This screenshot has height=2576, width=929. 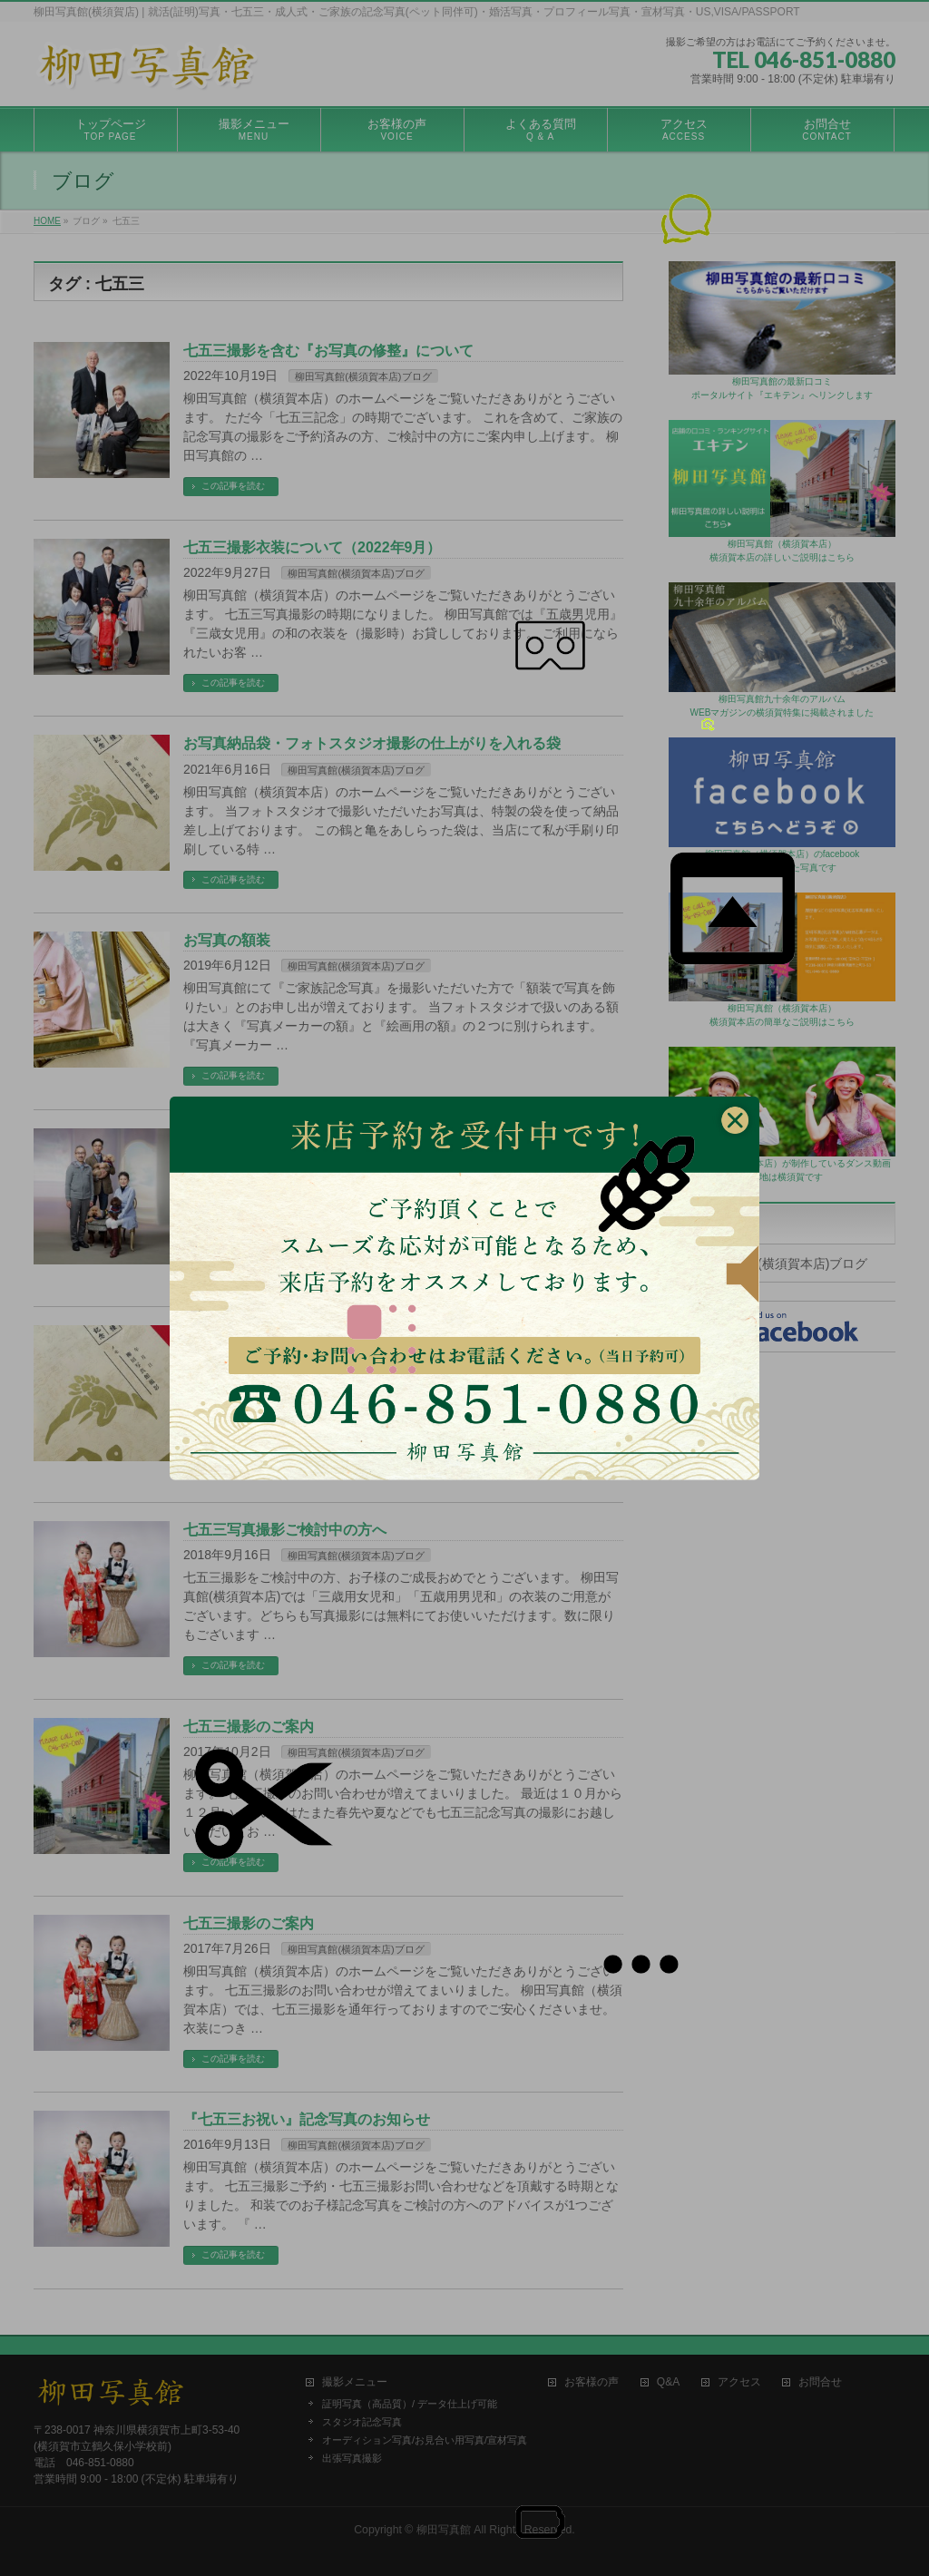 I want to click on maximize or expand the current window, so click(x=732, y=908).